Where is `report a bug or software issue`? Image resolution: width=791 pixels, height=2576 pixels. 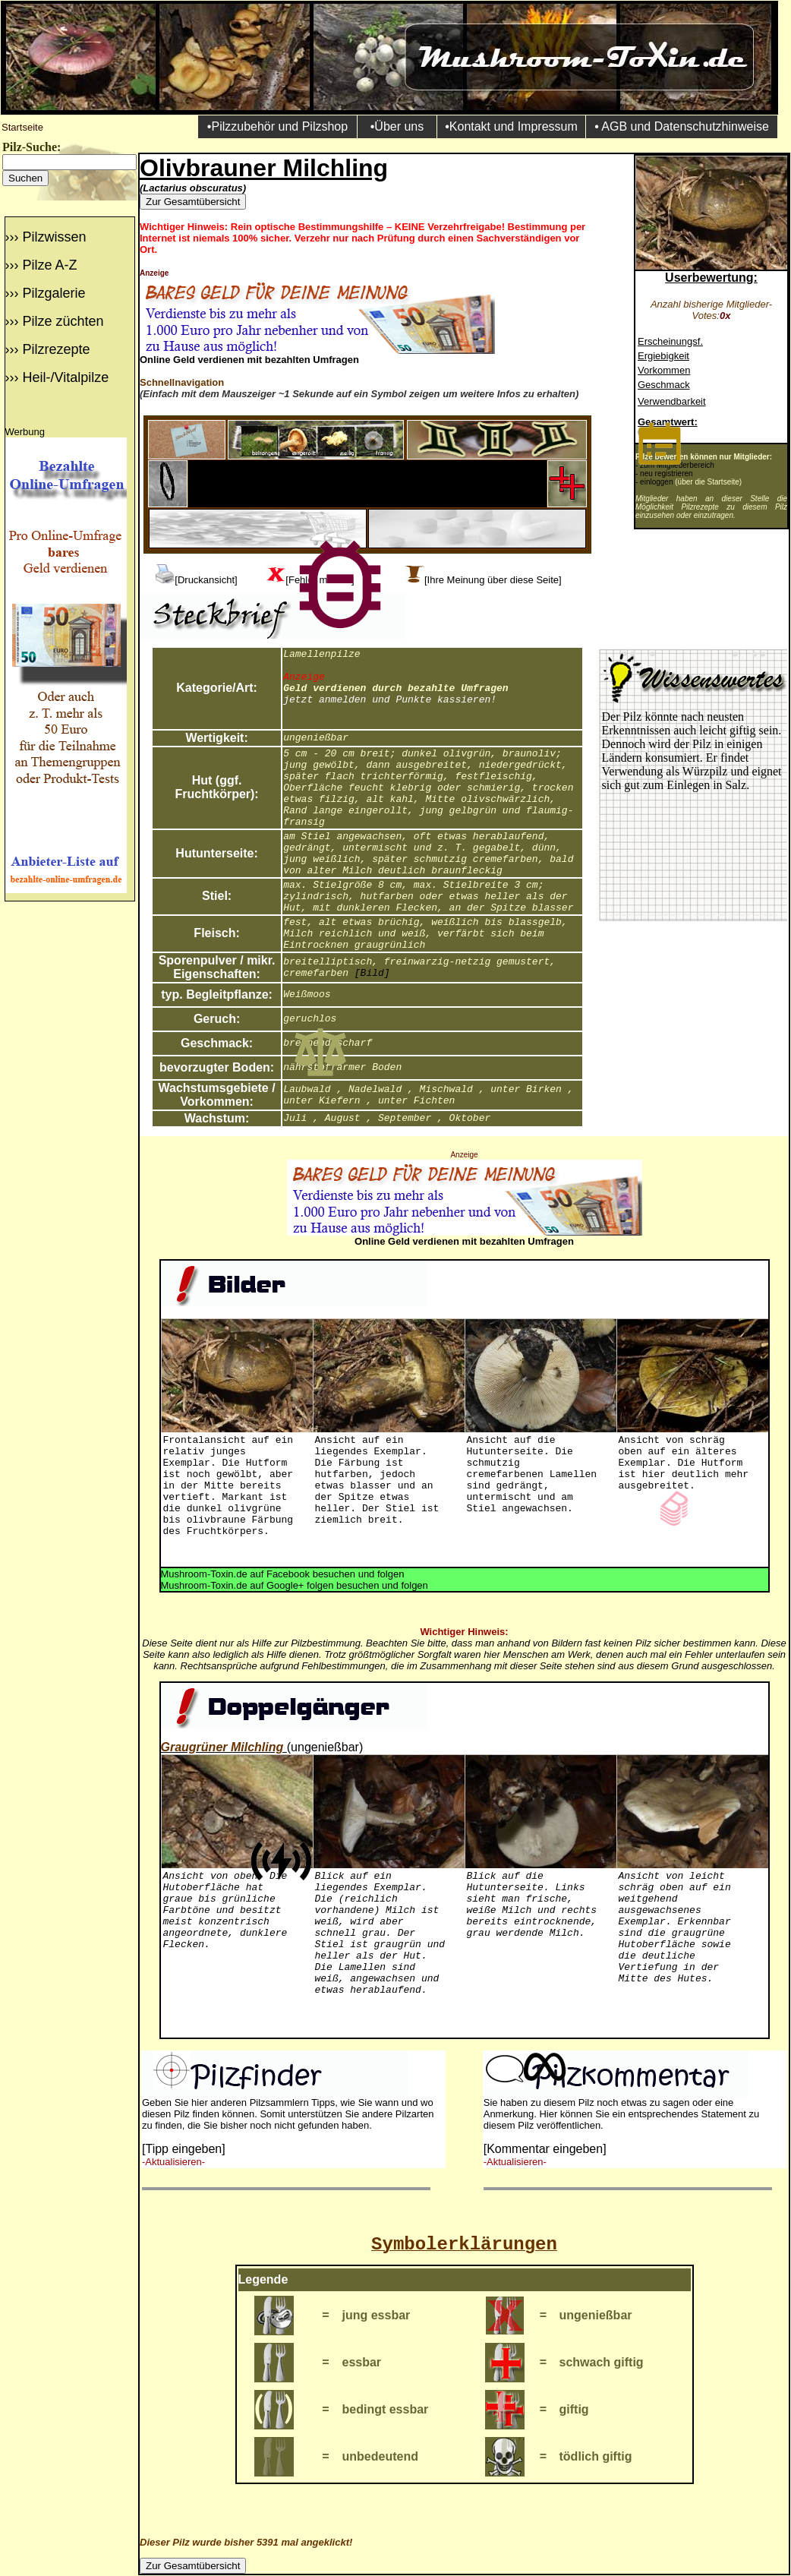
report a bug or software issue is located at coordinates (340, 583).